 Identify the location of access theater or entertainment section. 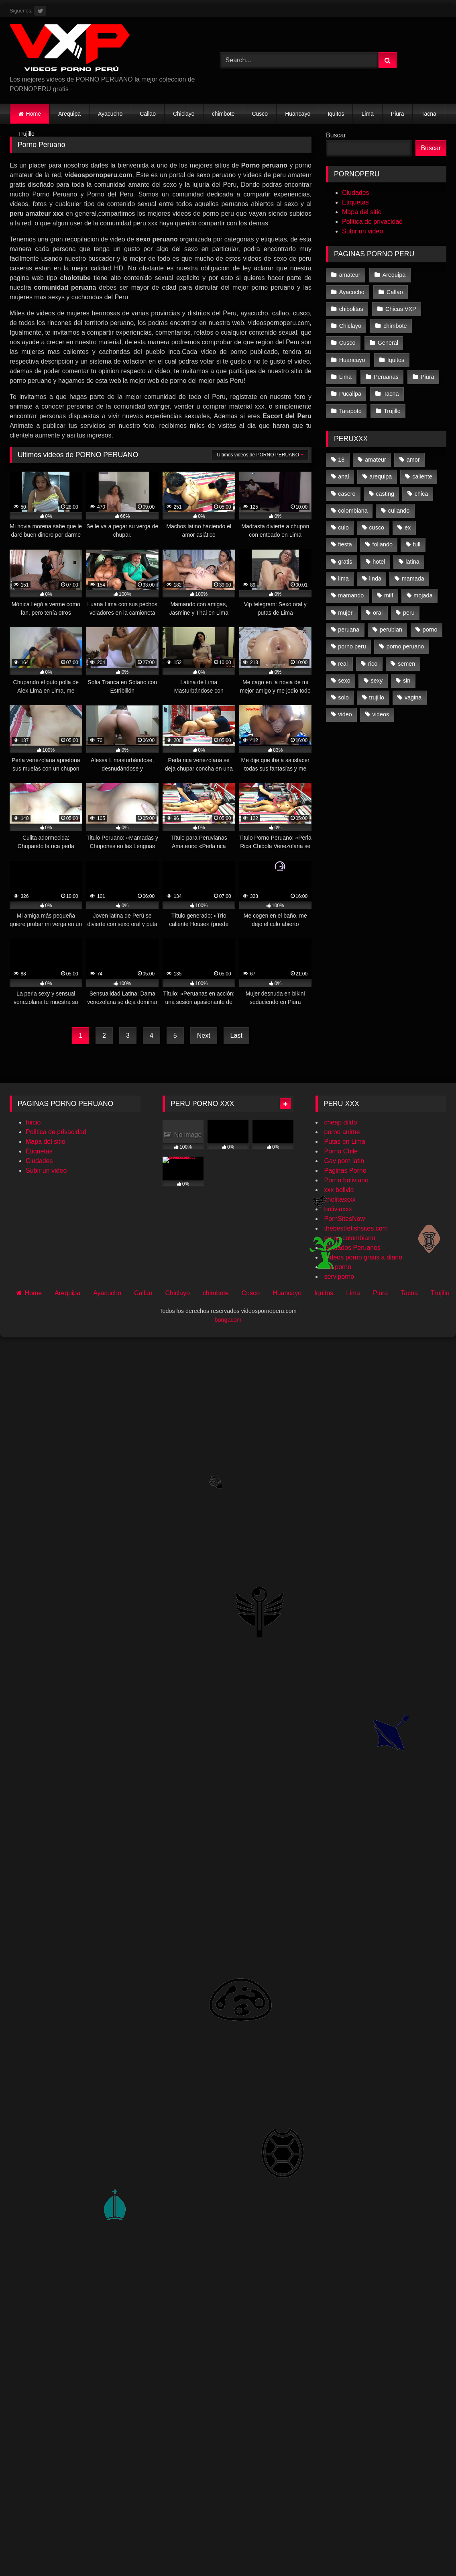
(319, 1201).